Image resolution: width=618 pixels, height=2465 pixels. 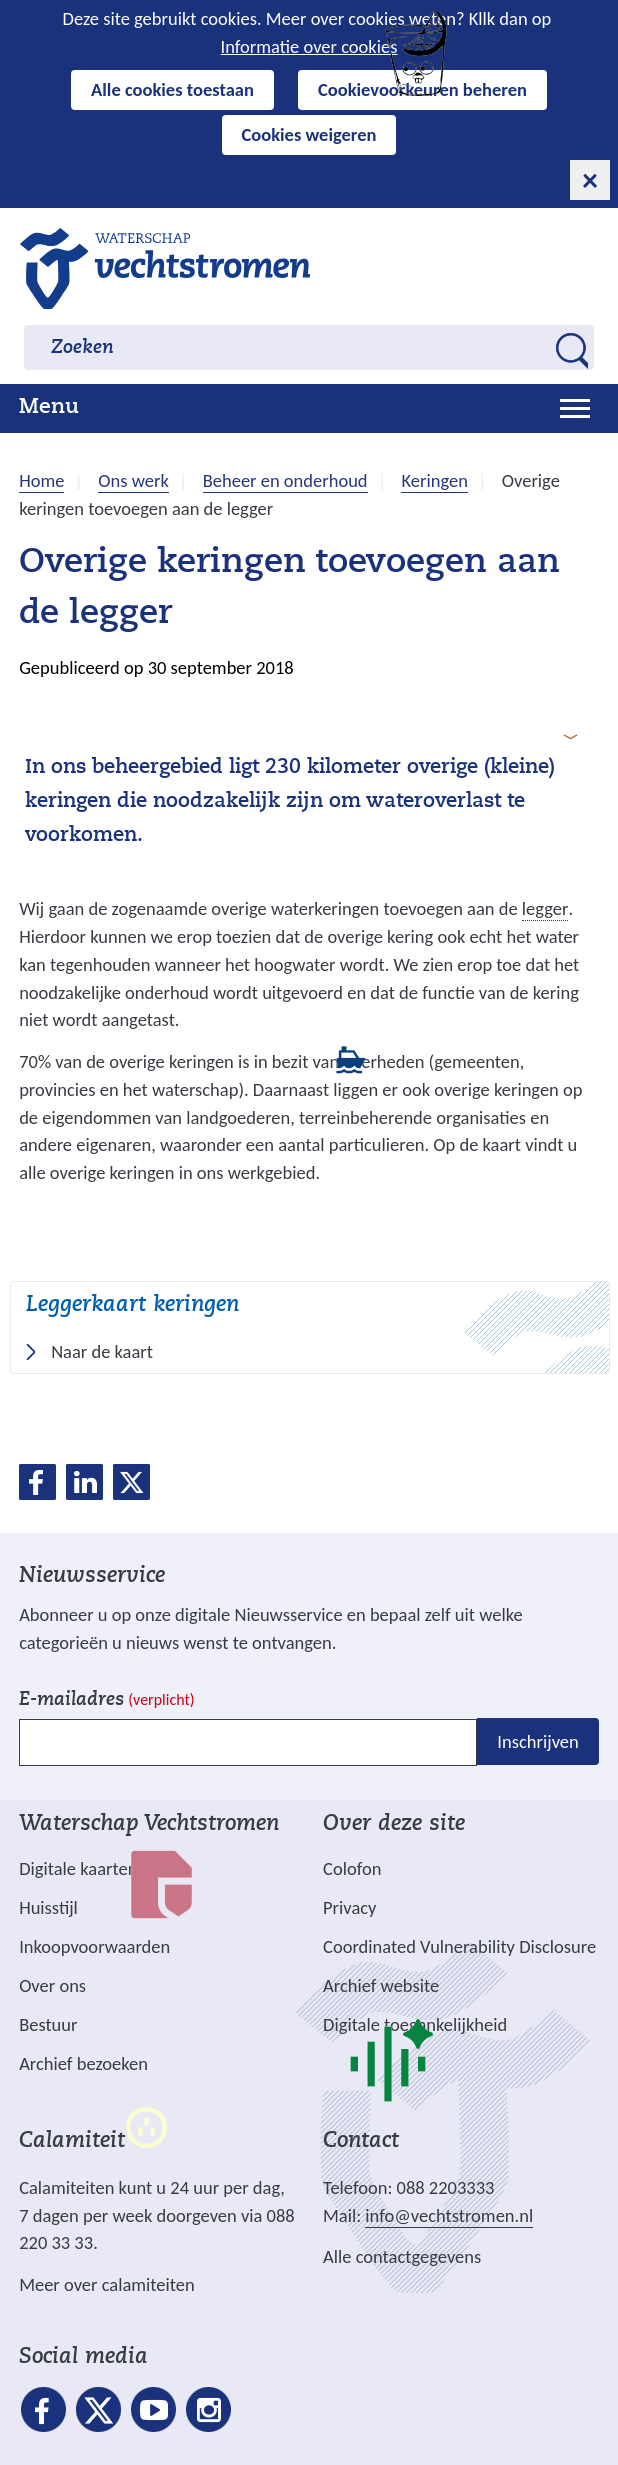 What do you see at coordinates (161, 1884) in the screenshot?
I see `indicates a protected or secure file` at bounding box center [161, 1884].